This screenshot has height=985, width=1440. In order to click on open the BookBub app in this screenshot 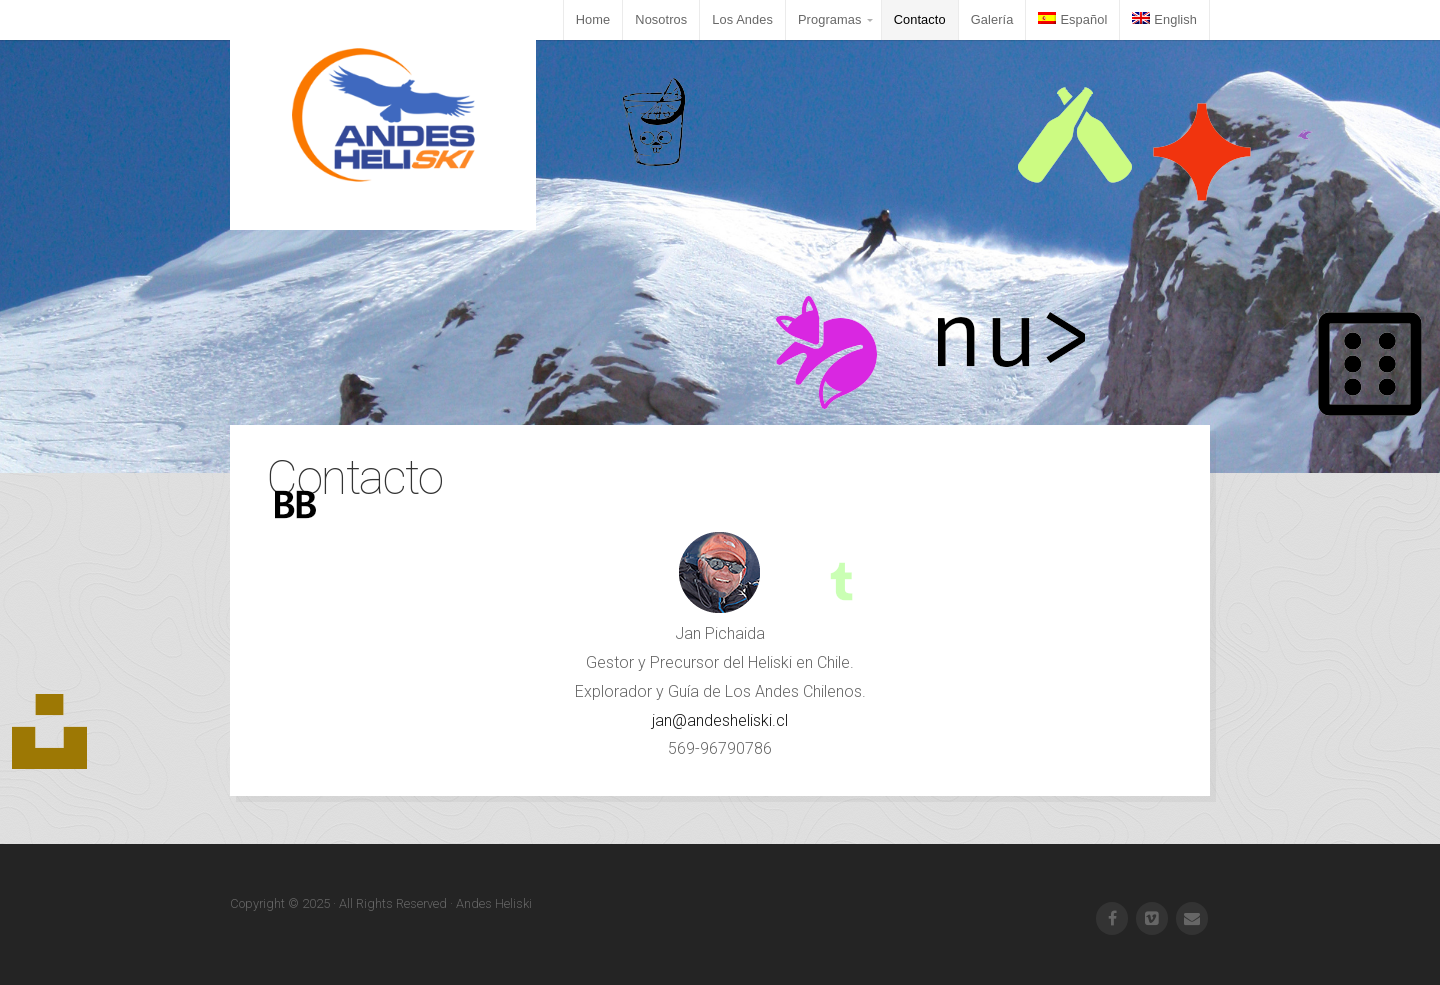, I will do `click(295, 504)`.